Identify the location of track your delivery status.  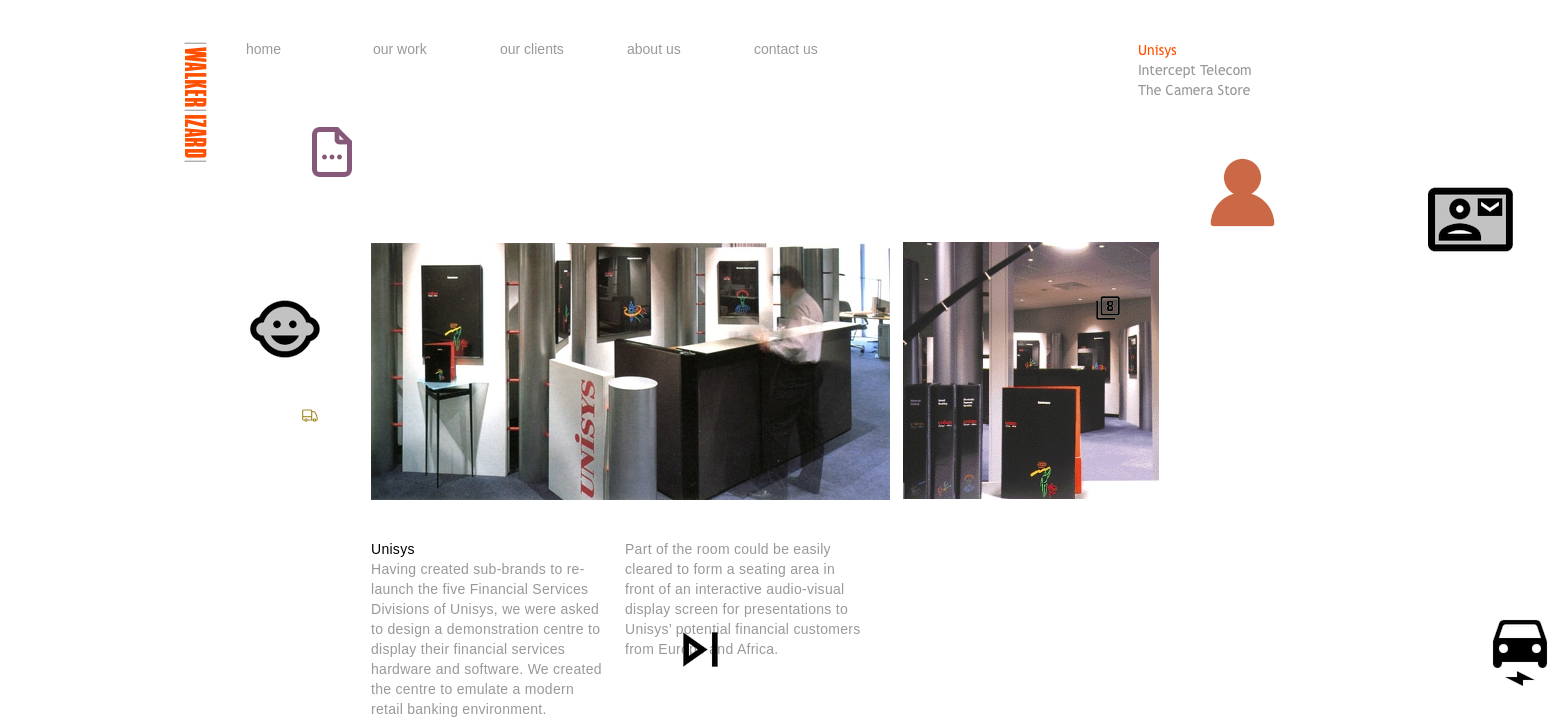
(310, 415).